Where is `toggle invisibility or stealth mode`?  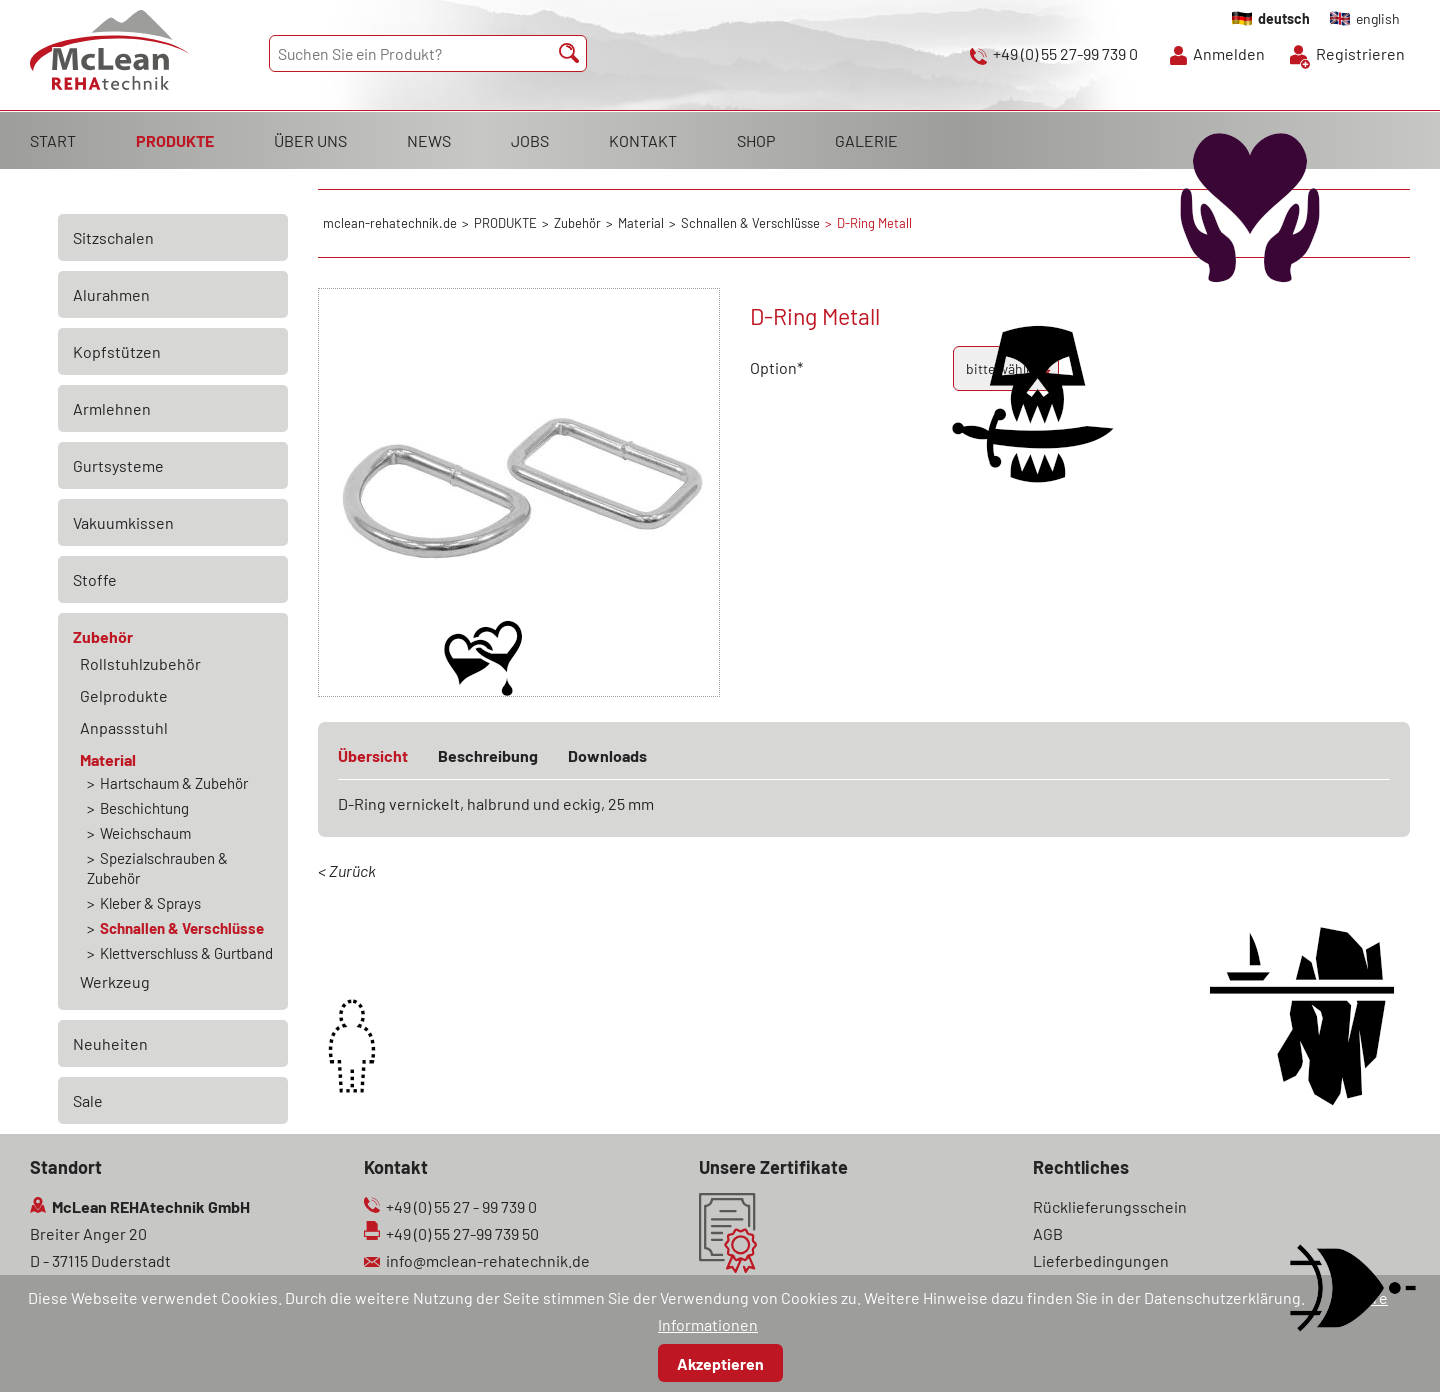
toggle invisibility or stealth mode is located at coordinates (352, 1046).